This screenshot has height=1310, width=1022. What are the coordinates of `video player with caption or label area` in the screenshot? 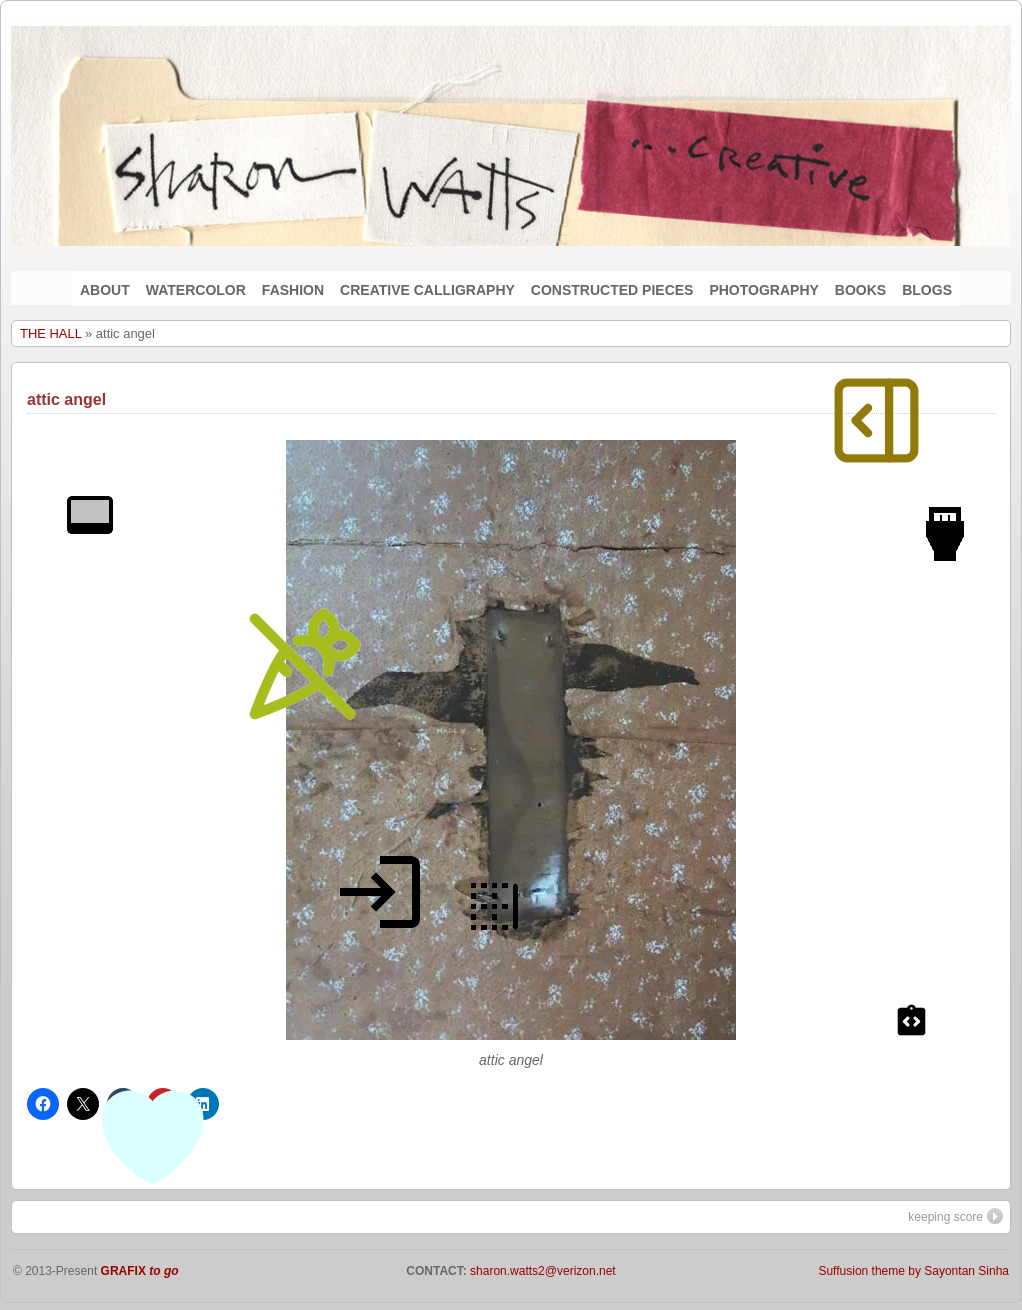 It's located at (90, 515).